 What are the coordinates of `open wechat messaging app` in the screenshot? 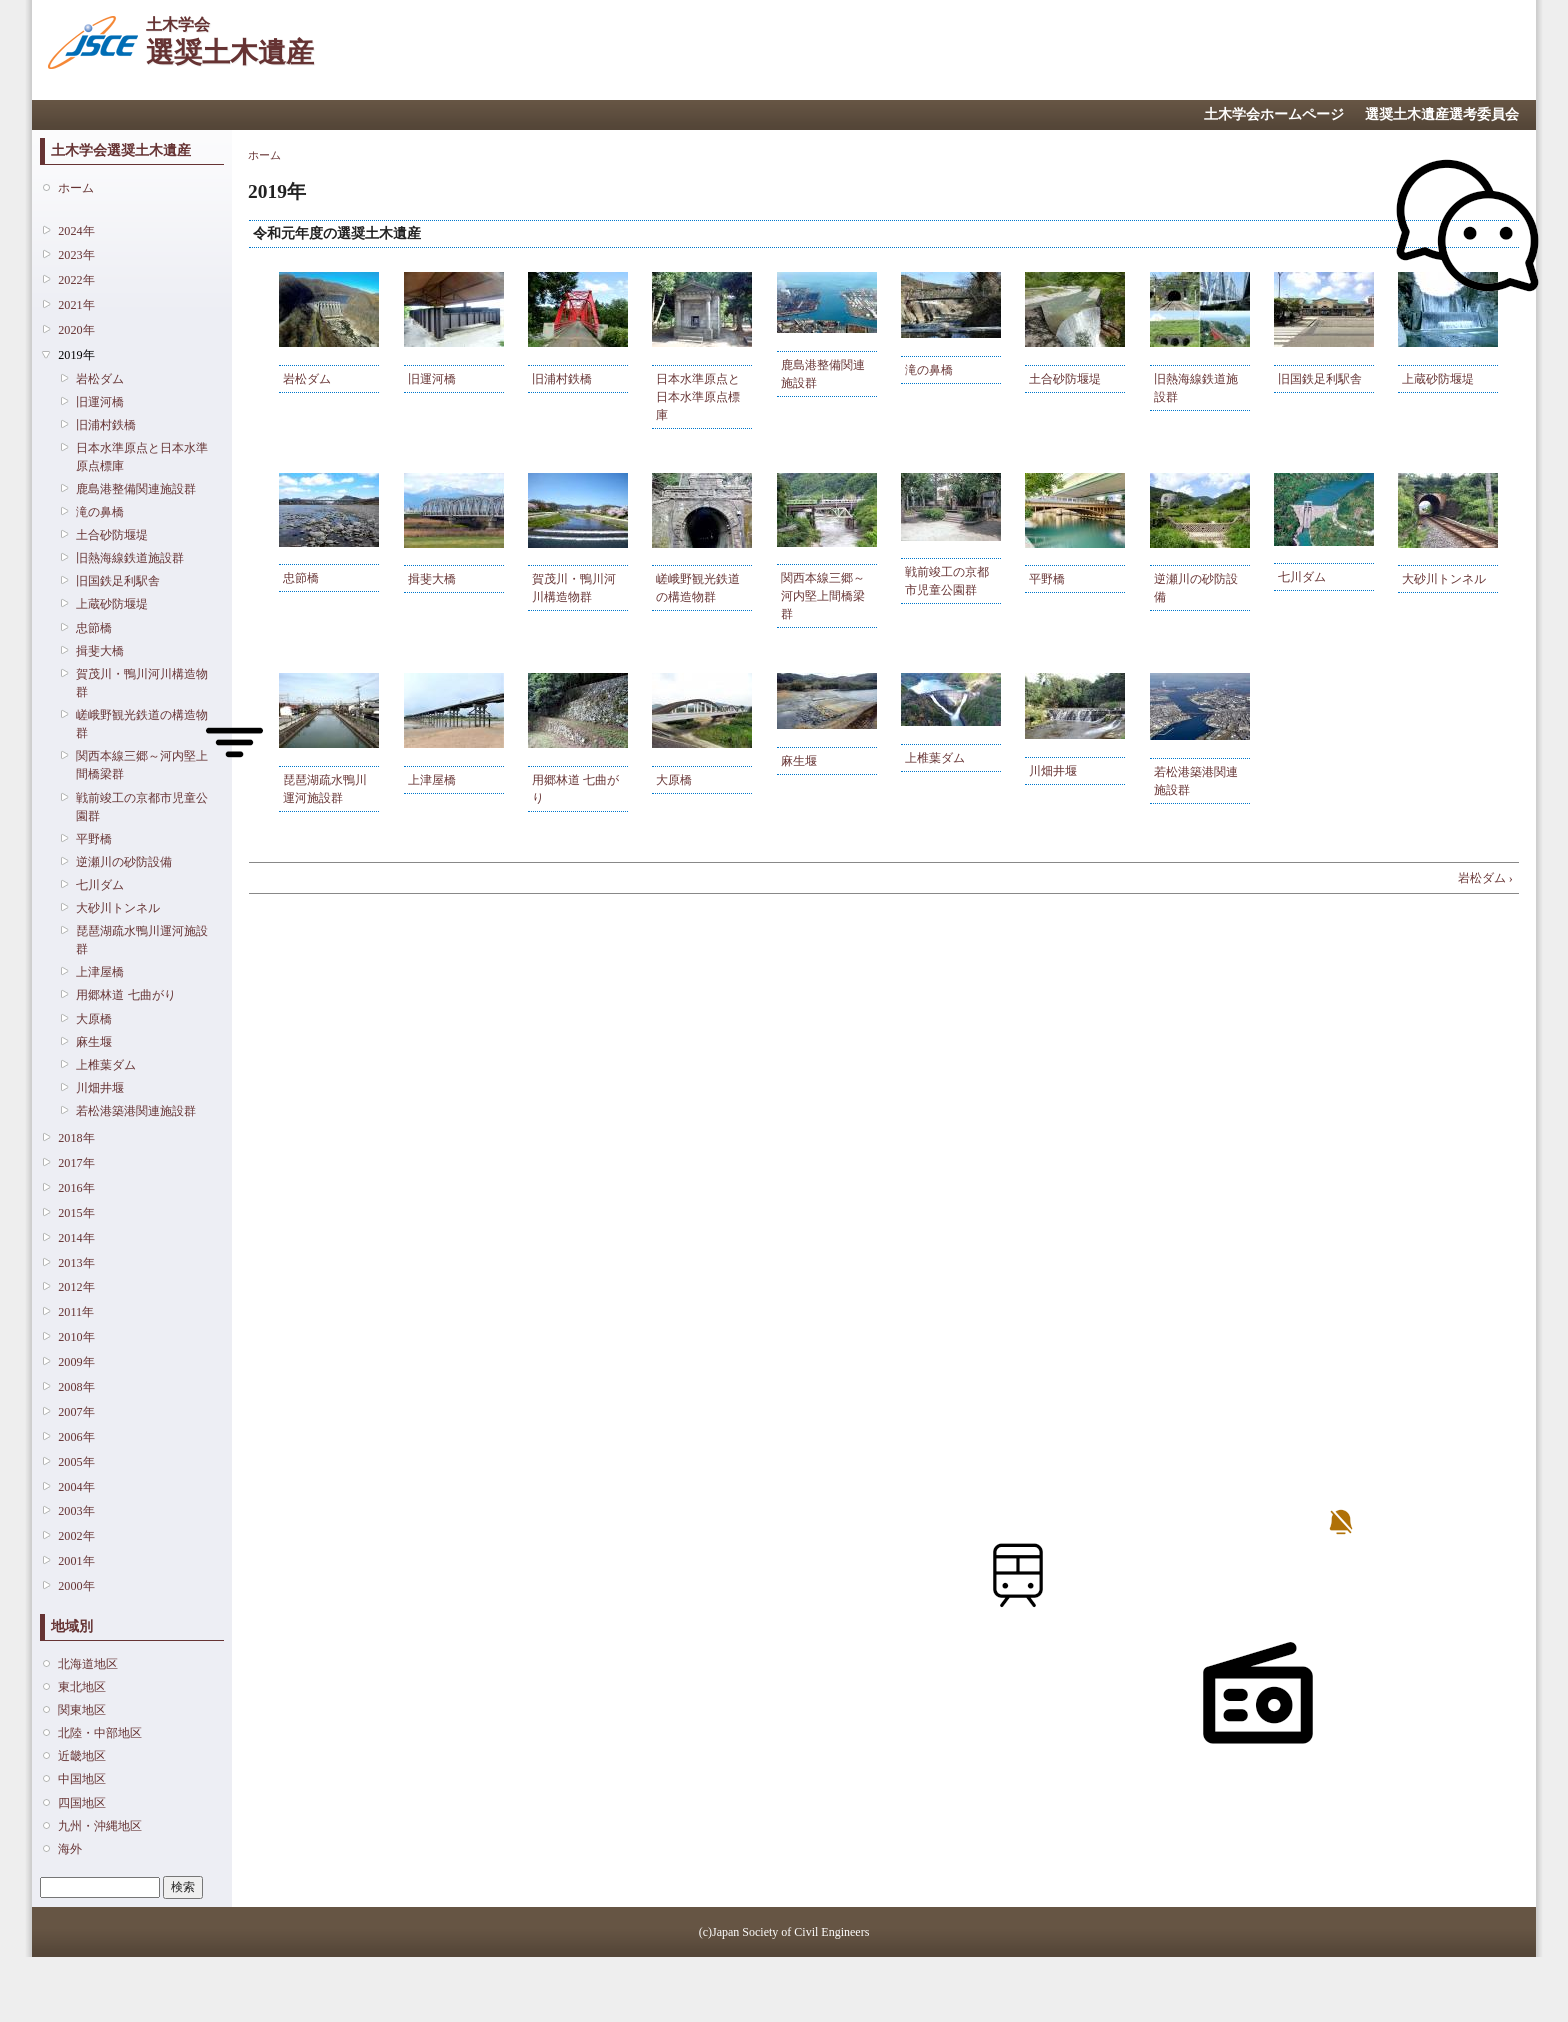 It's located at (1467, 225).